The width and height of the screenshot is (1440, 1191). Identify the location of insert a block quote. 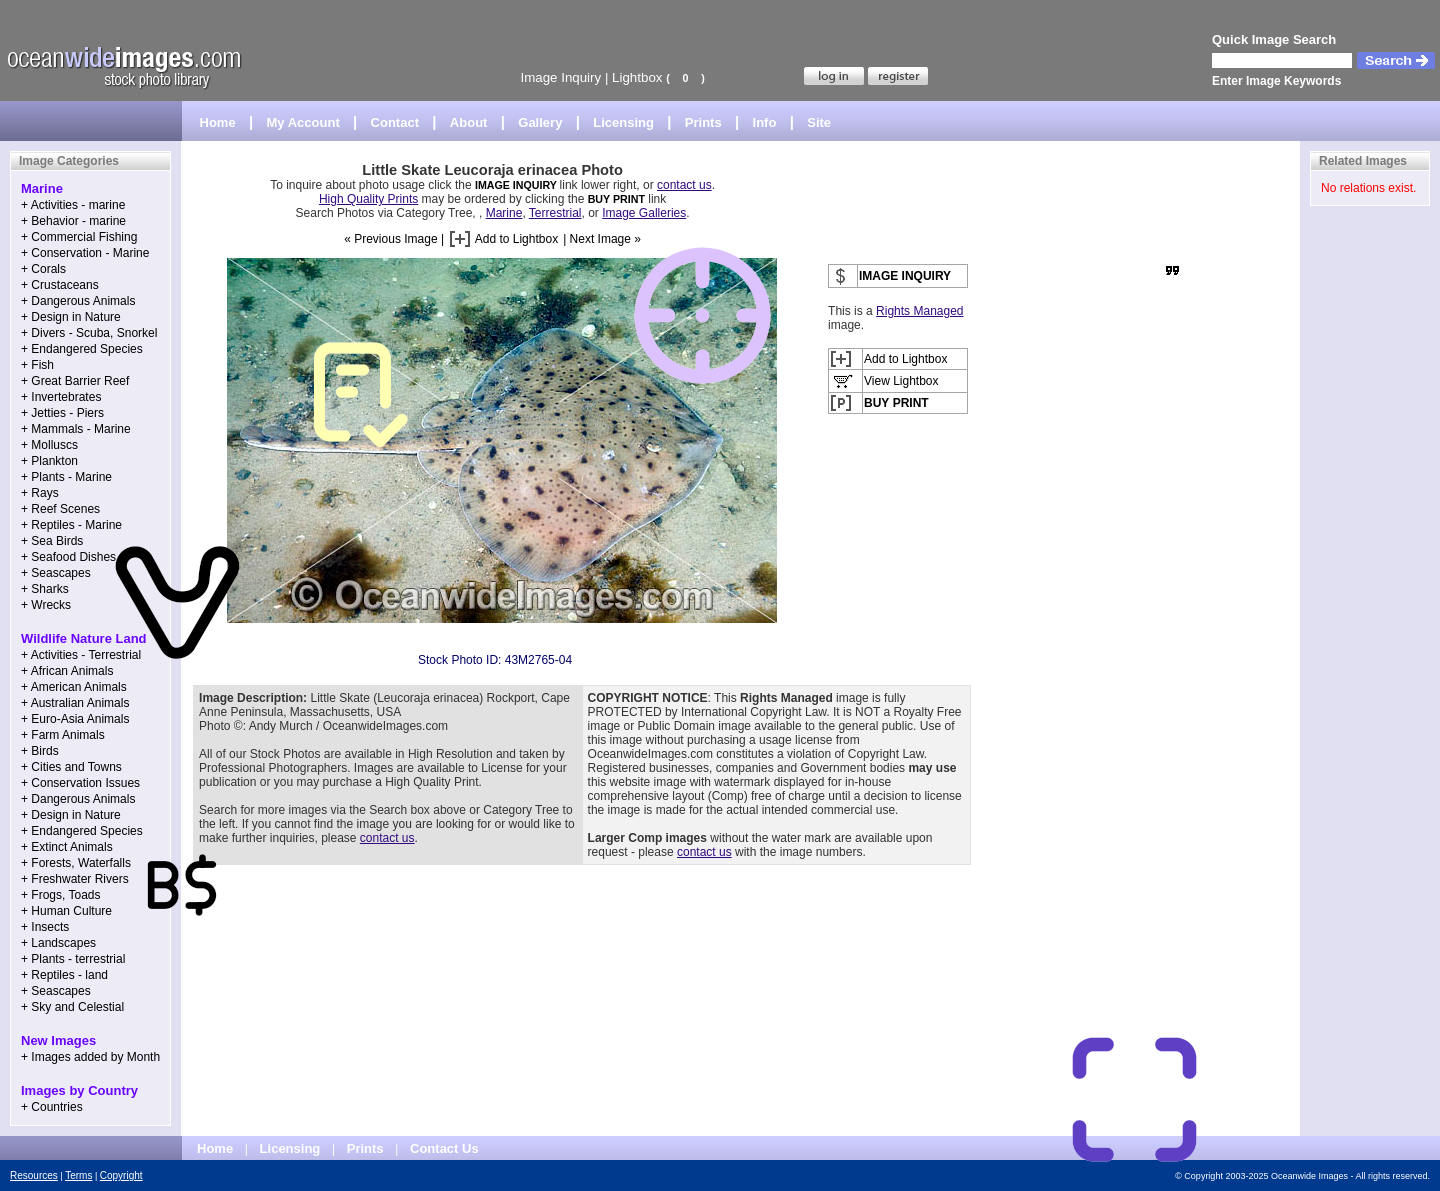
(1172, 270).